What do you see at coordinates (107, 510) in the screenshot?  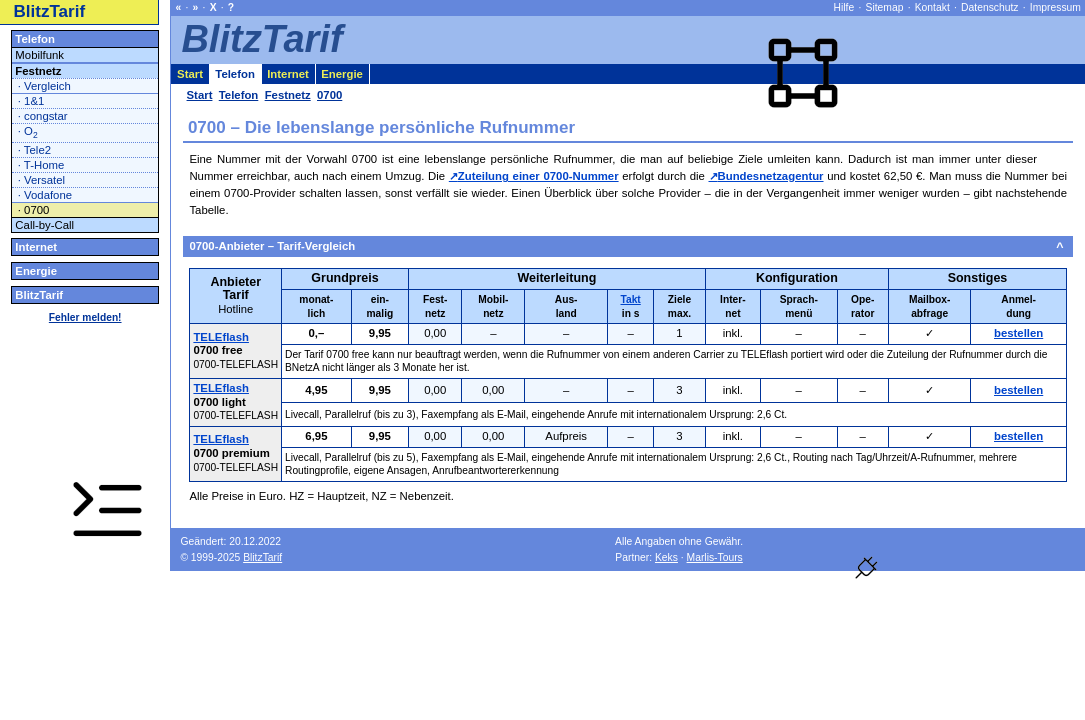 I see `increase text indentation` at bounding box center [107, 510].